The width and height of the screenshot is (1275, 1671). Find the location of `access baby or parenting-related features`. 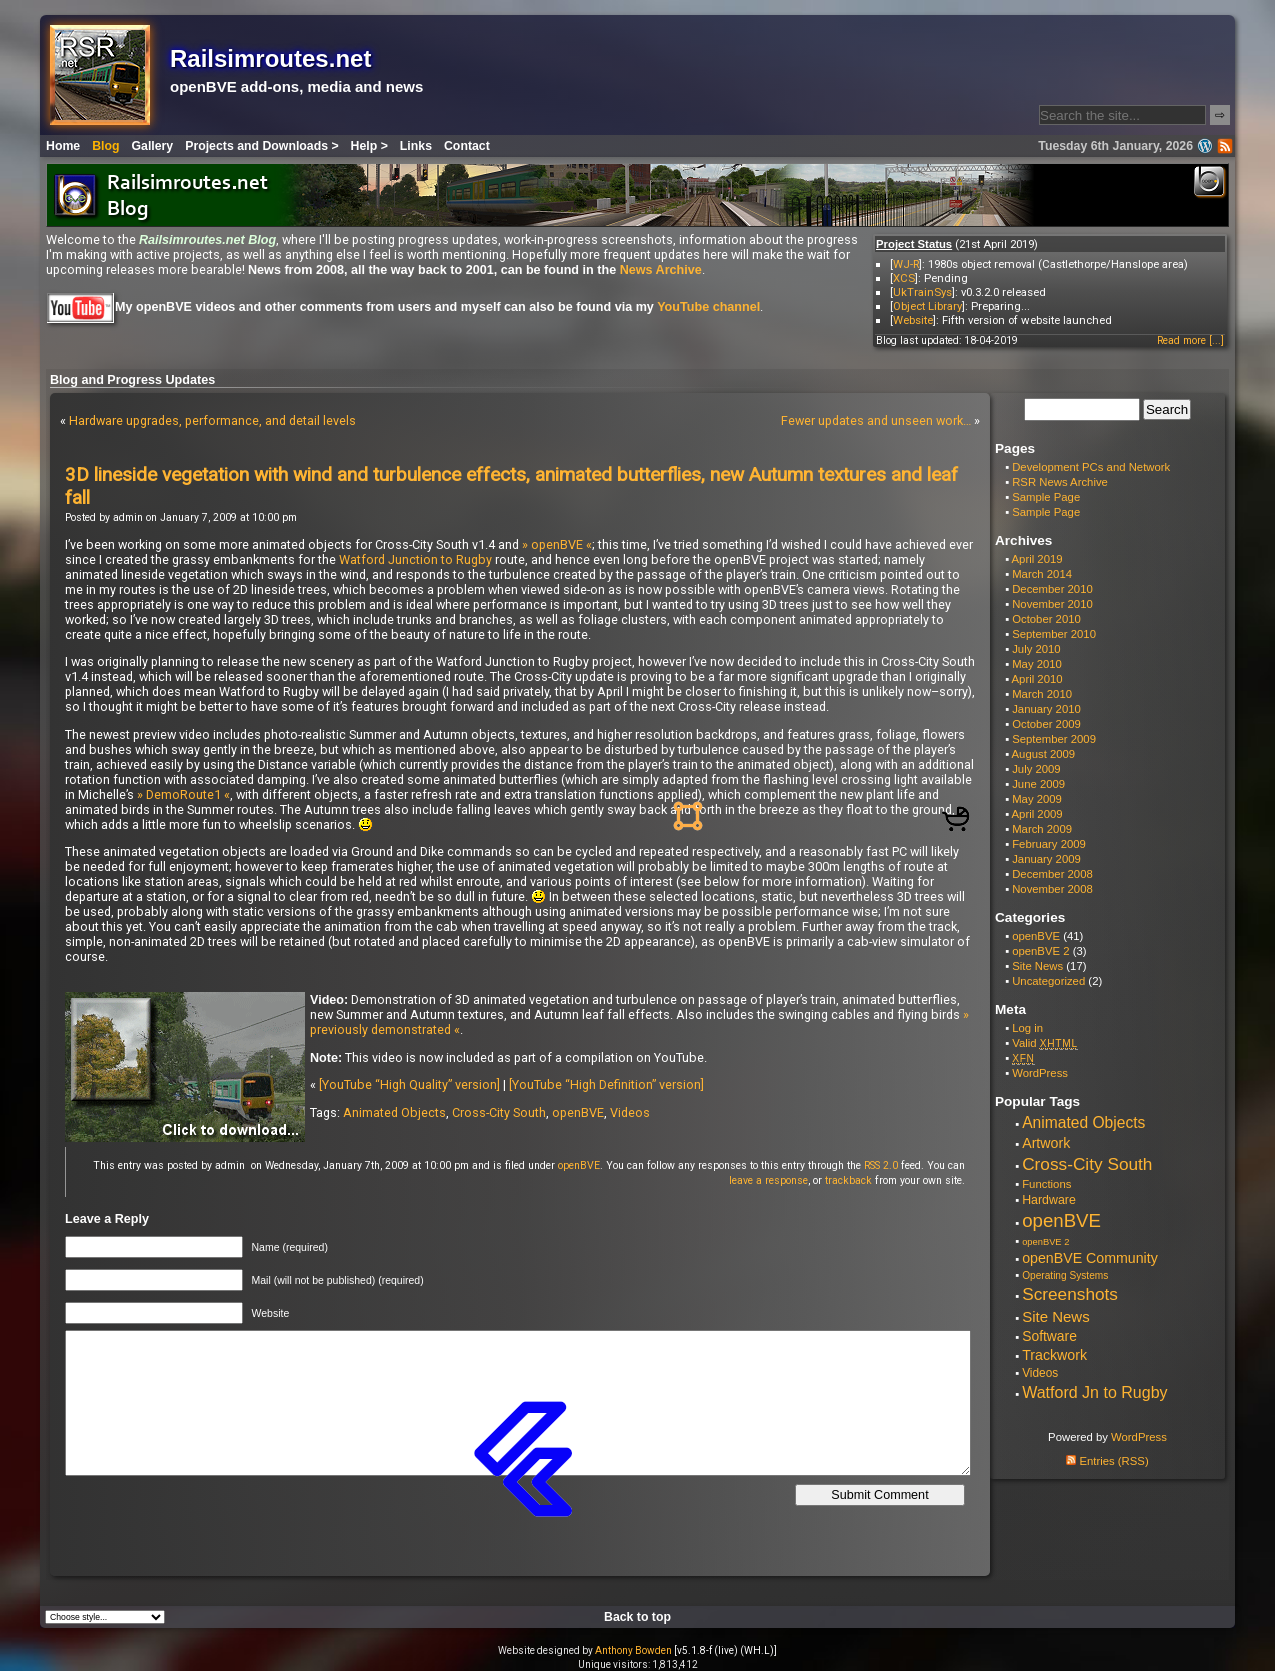

access baby or parenting-related features is located at coordinates (956, 818).